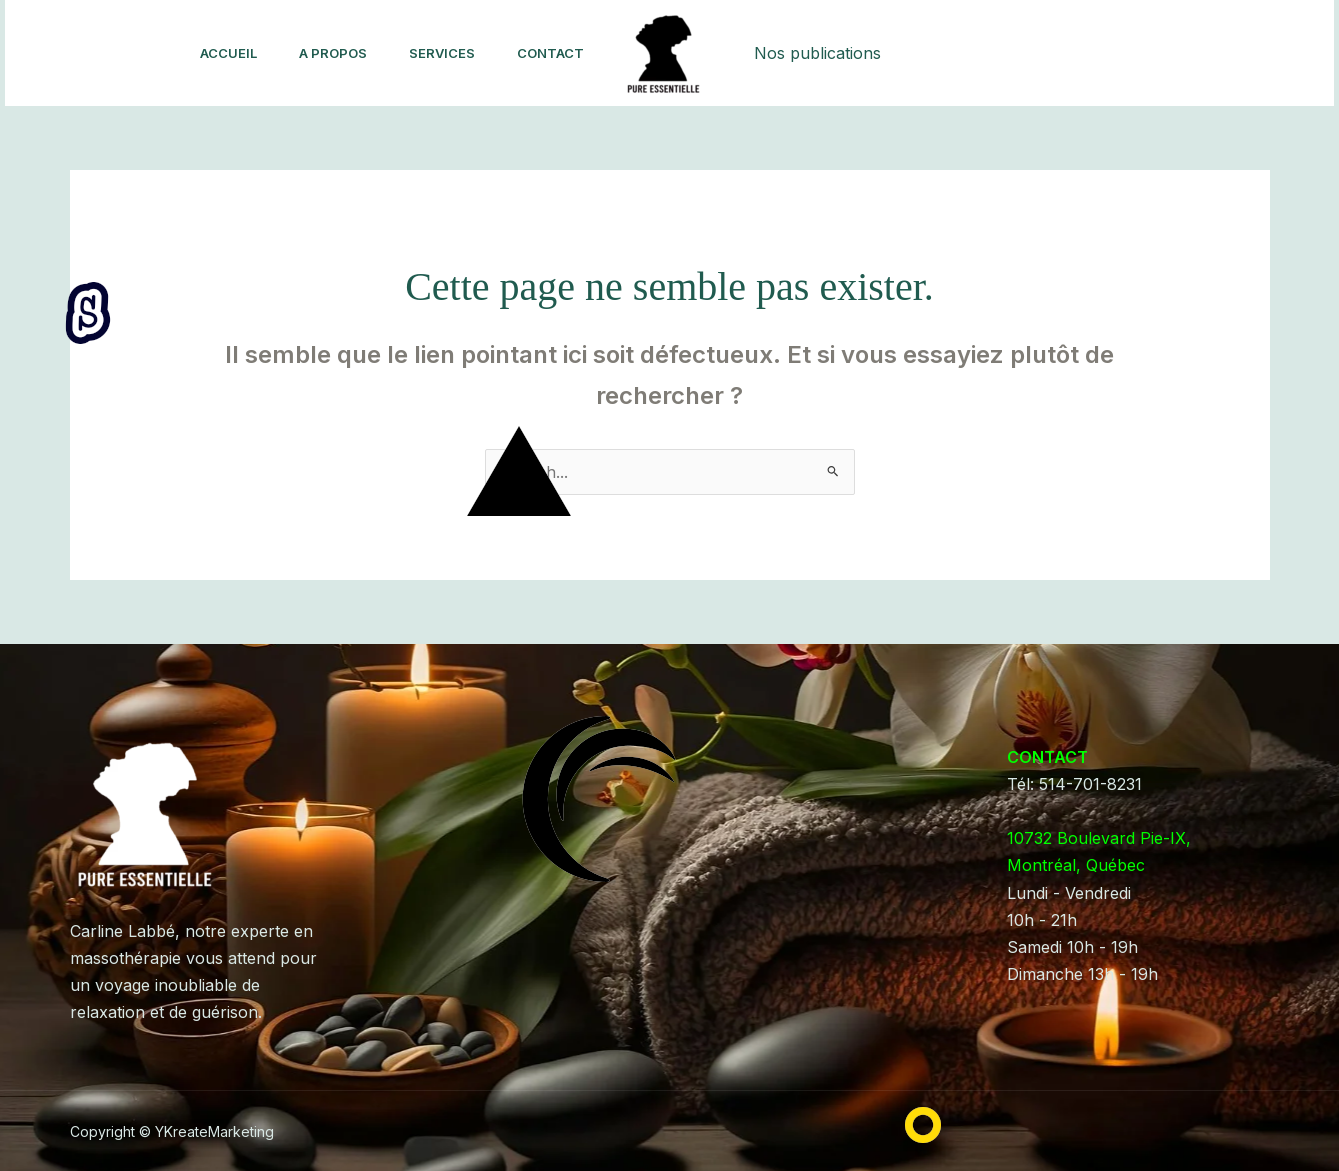 The image size is (1339, 1171). What do you see at coordinates (923, 1125) in the screenshot?
I see `listmonk email newsletter and mailing list manager logo` at bounding box center [923, 1125].